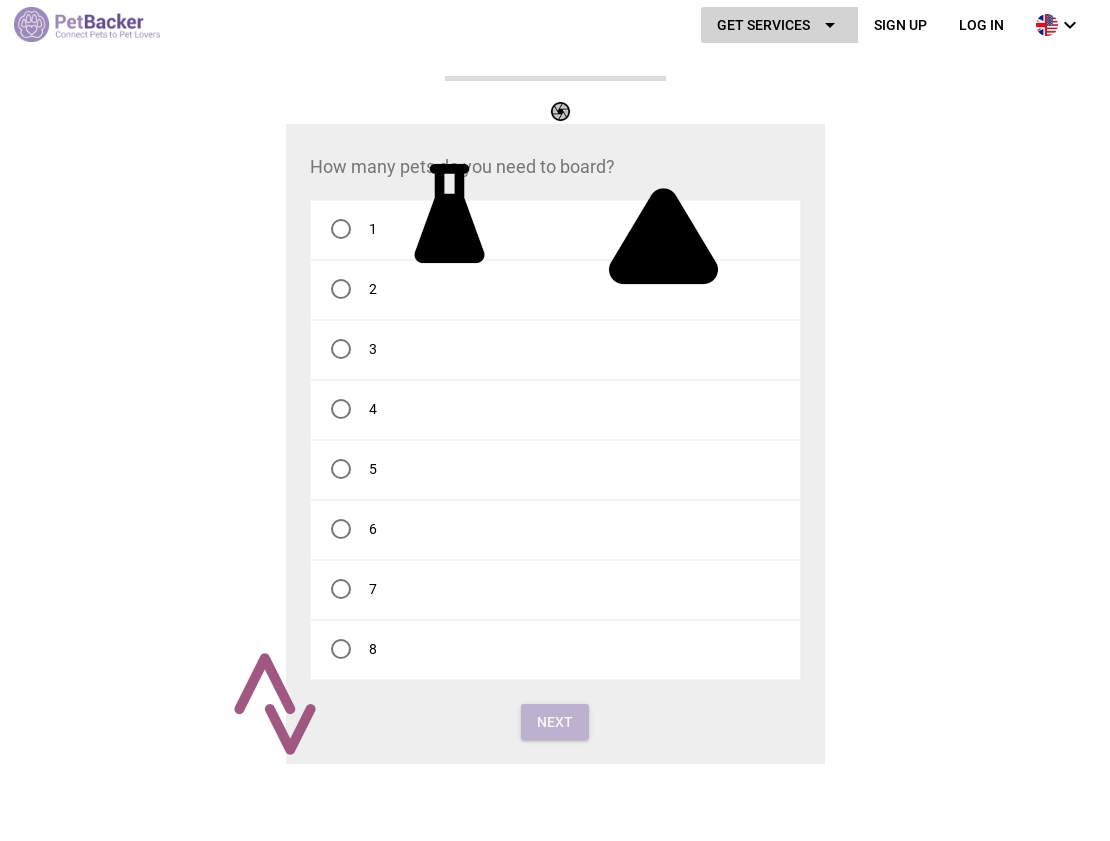 The height and width of the screenshot is (841, 1110). I want to click on access lab or experimental features, so click(449, 213).